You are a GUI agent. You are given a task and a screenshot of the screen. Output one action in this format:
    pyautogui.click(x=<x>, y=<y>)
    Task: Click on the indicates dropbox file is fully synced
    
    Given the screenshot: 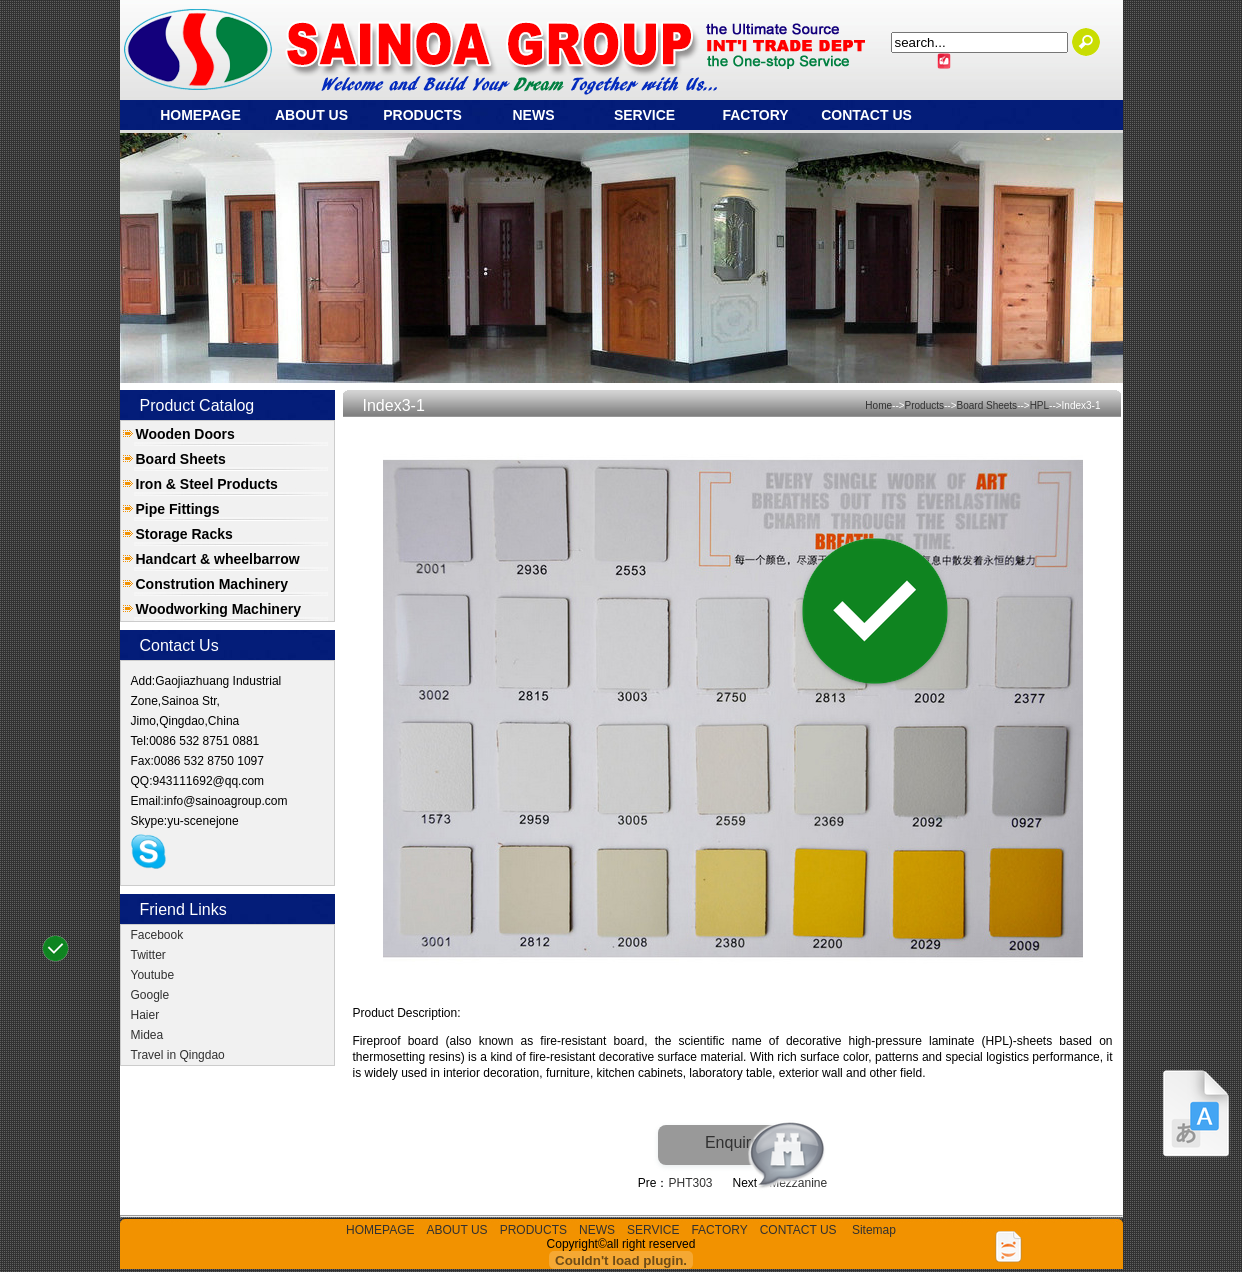 What is the action you would take?
    pyautogui.click(x=55, y=948)
    